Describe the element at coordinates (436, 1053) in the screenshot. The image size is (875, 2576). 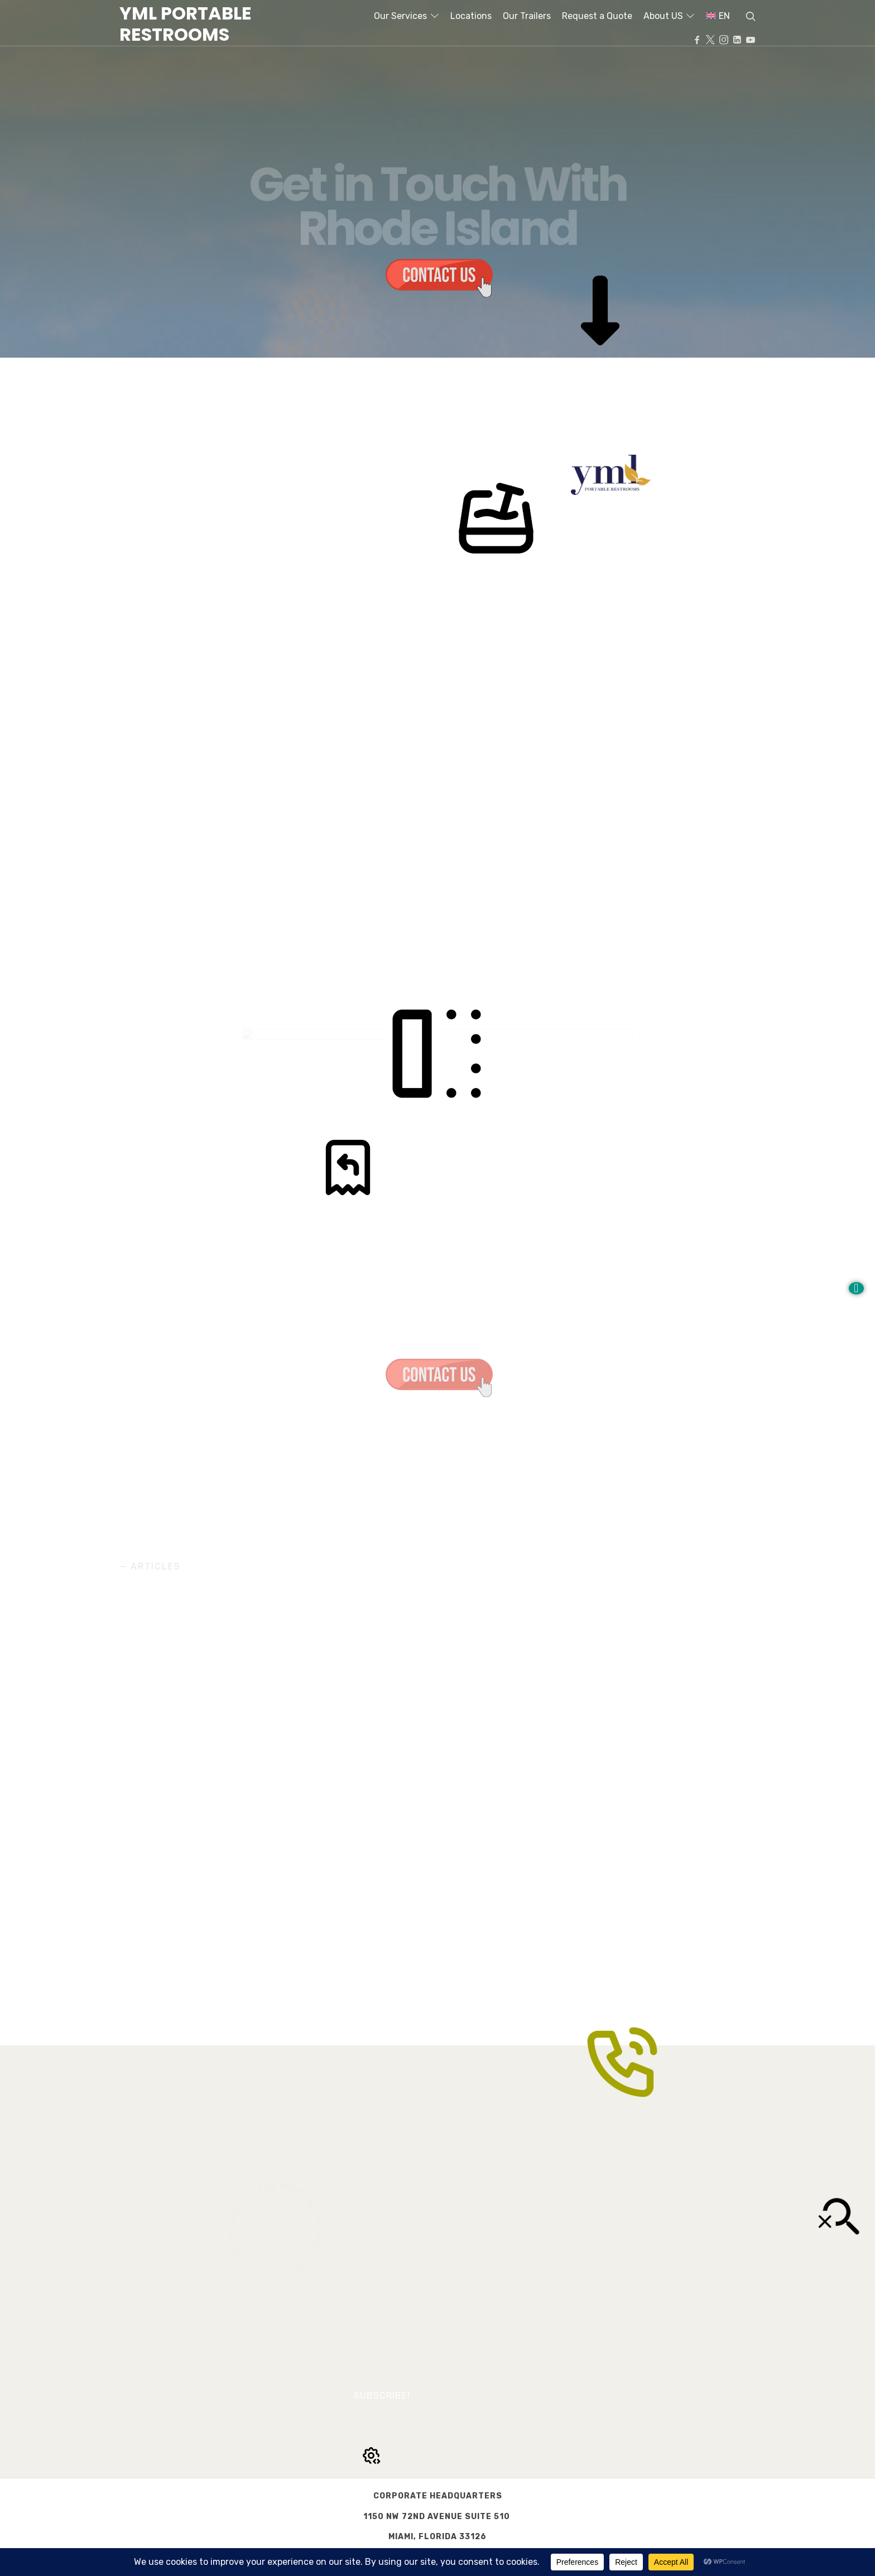
I see `align selected element to the left` at that location.